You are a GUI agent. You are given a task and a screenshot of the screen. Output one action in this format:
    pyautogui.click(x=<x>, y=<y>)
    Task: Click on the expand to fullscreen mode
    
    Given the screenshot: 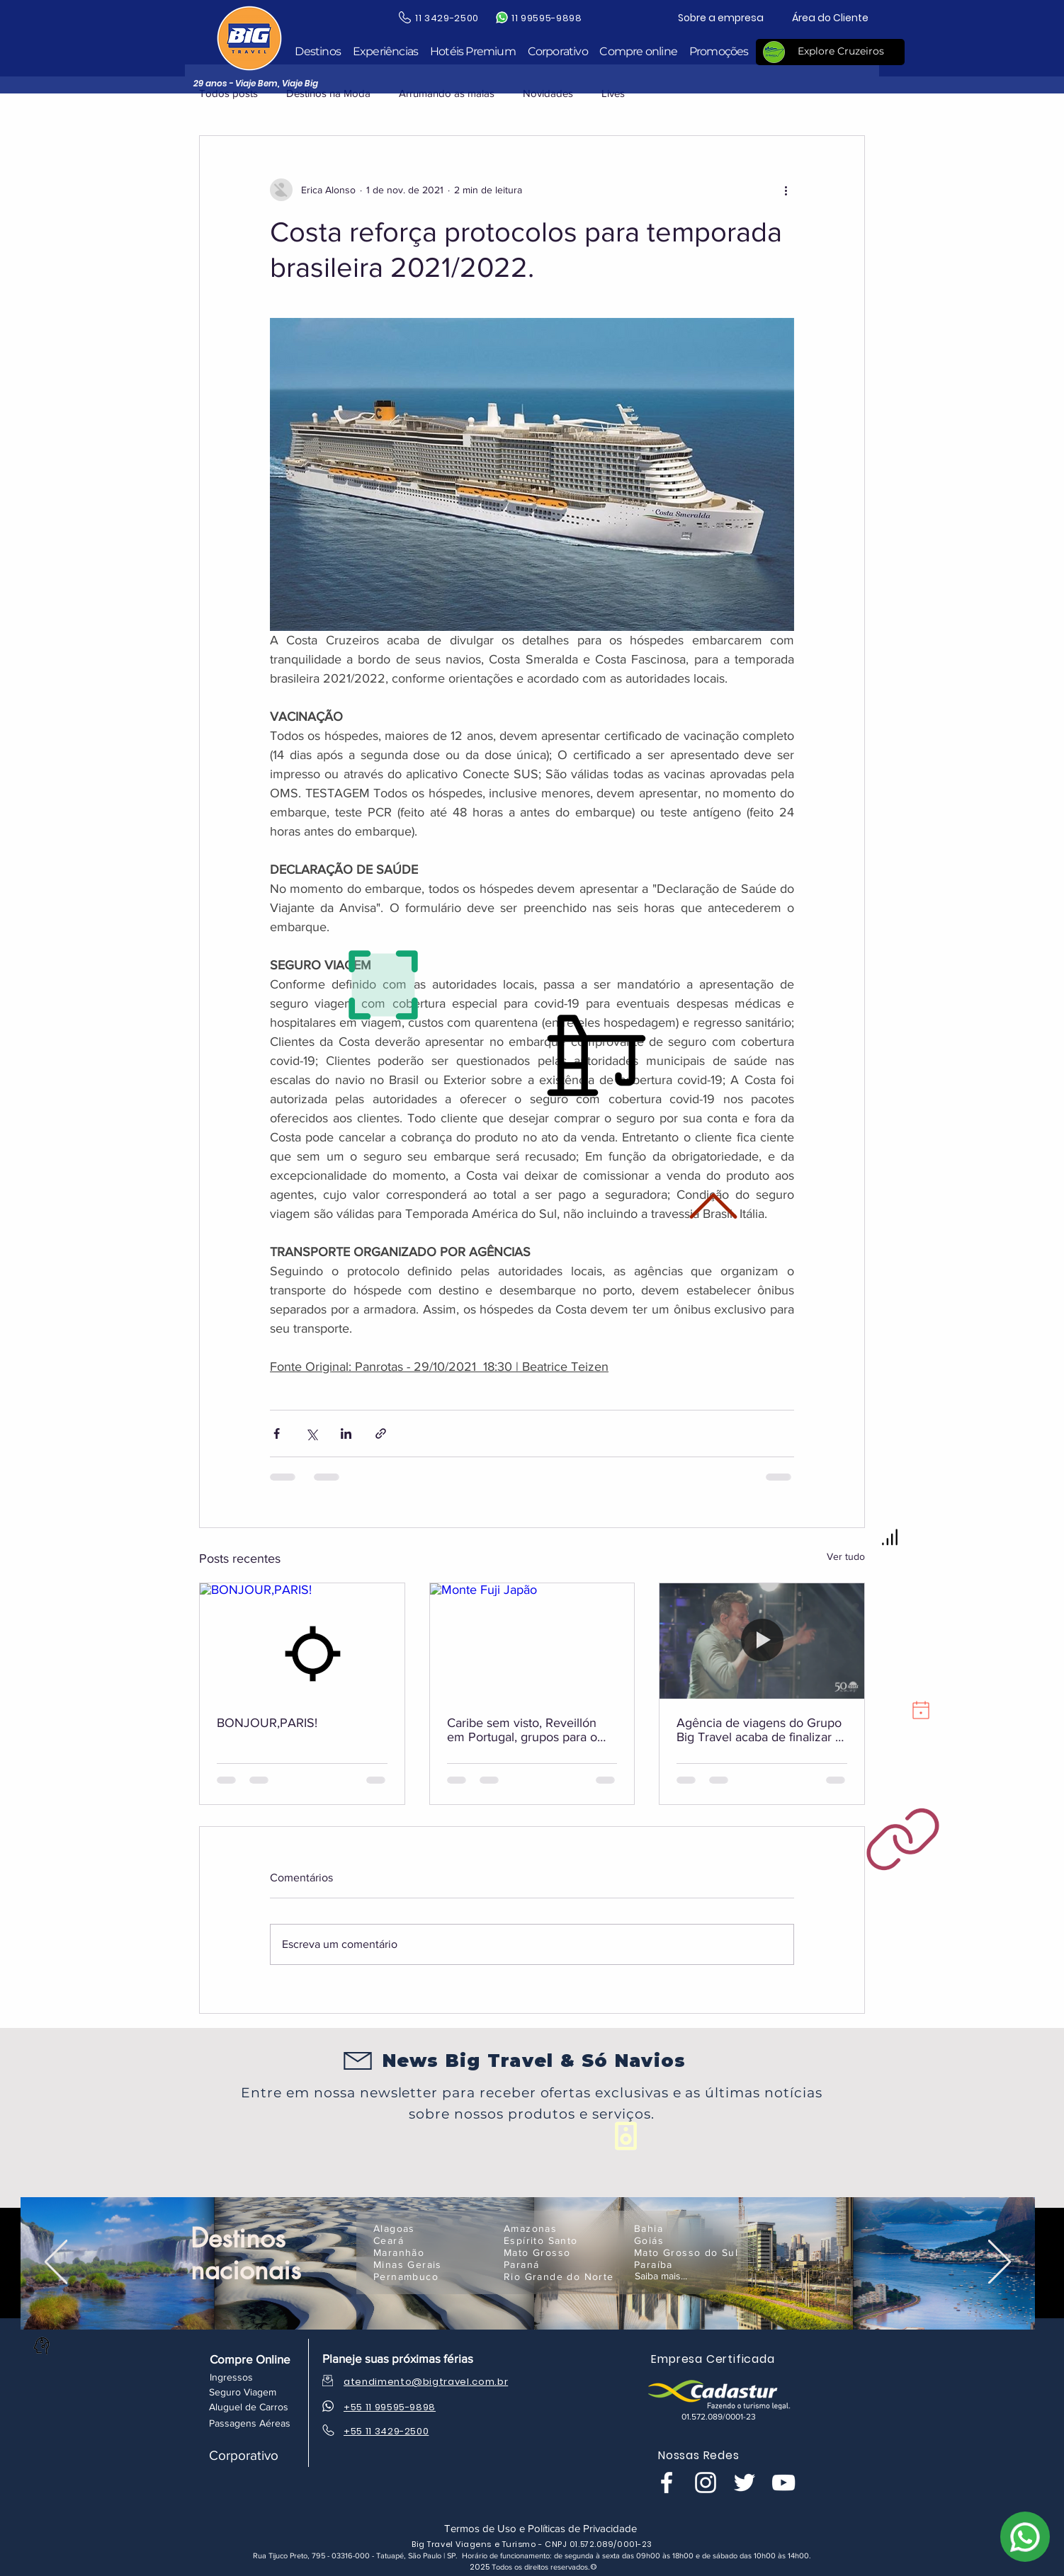 What is the action you would take?
    pyautogui.click(x=383, y=985)
    